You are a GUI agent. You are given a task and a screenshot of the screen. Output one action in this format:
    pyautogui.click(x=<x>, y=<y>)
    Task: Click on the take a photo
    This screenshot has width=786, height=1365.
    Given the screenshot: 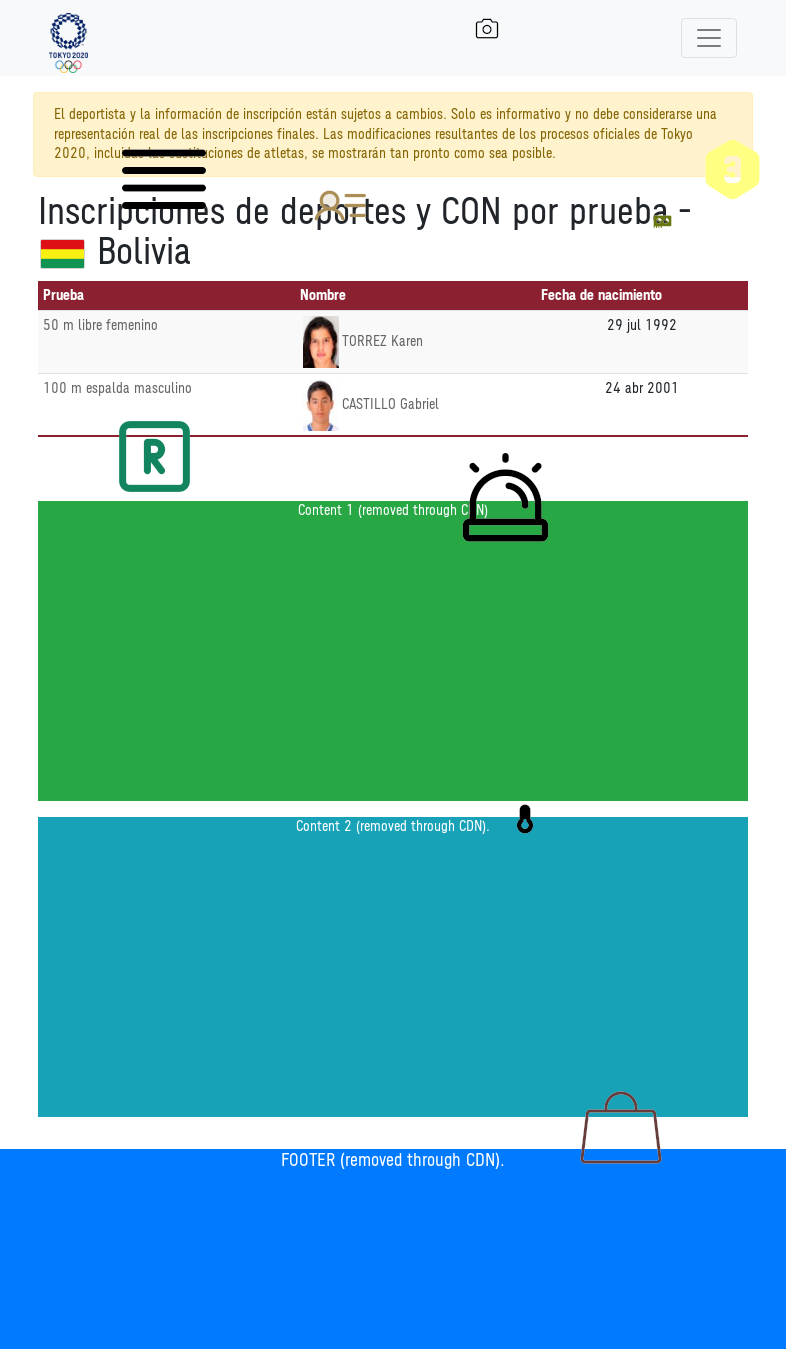 What is the action you would take?
    pyautogui.click(x=487, y=29)
    